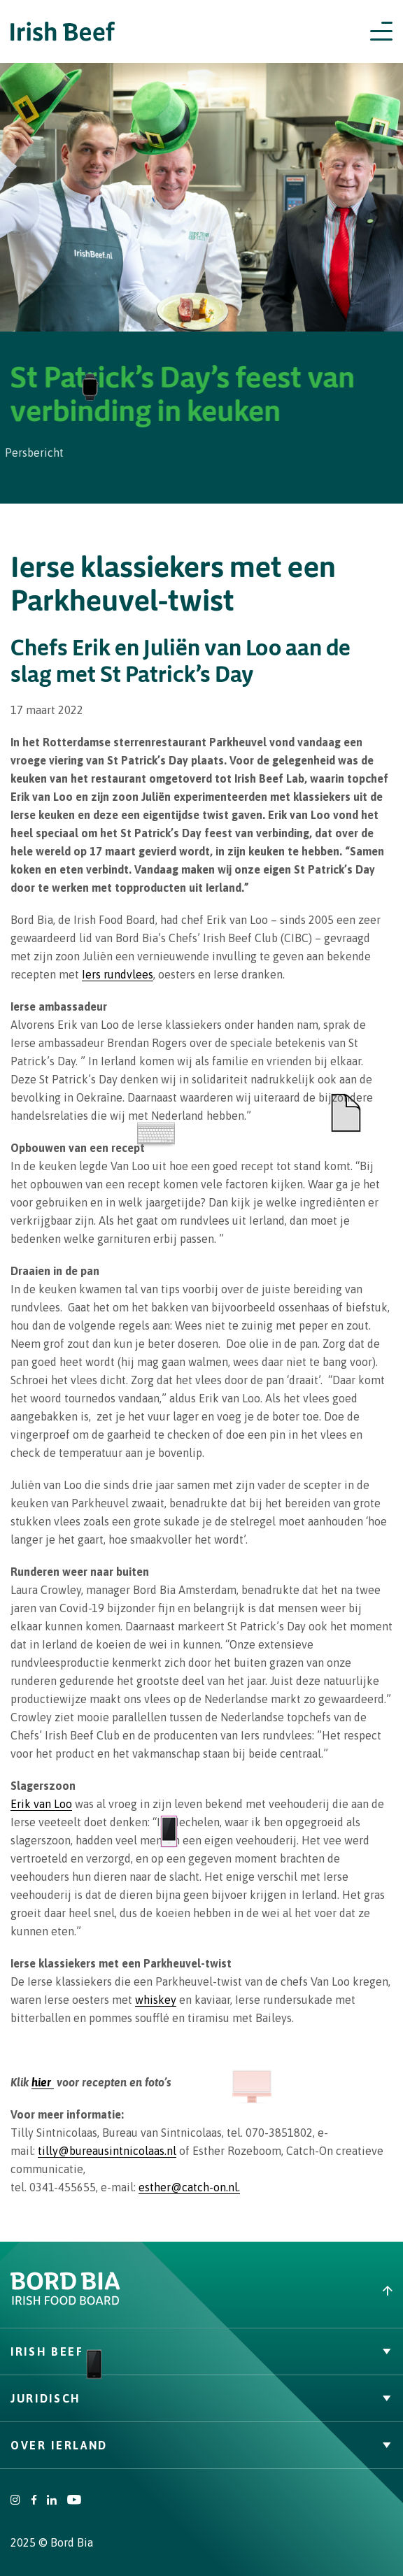 The height and width of the screenshot is (2576, 403). I want to click on bluetooth keyboard connected, so click(156, 1129).